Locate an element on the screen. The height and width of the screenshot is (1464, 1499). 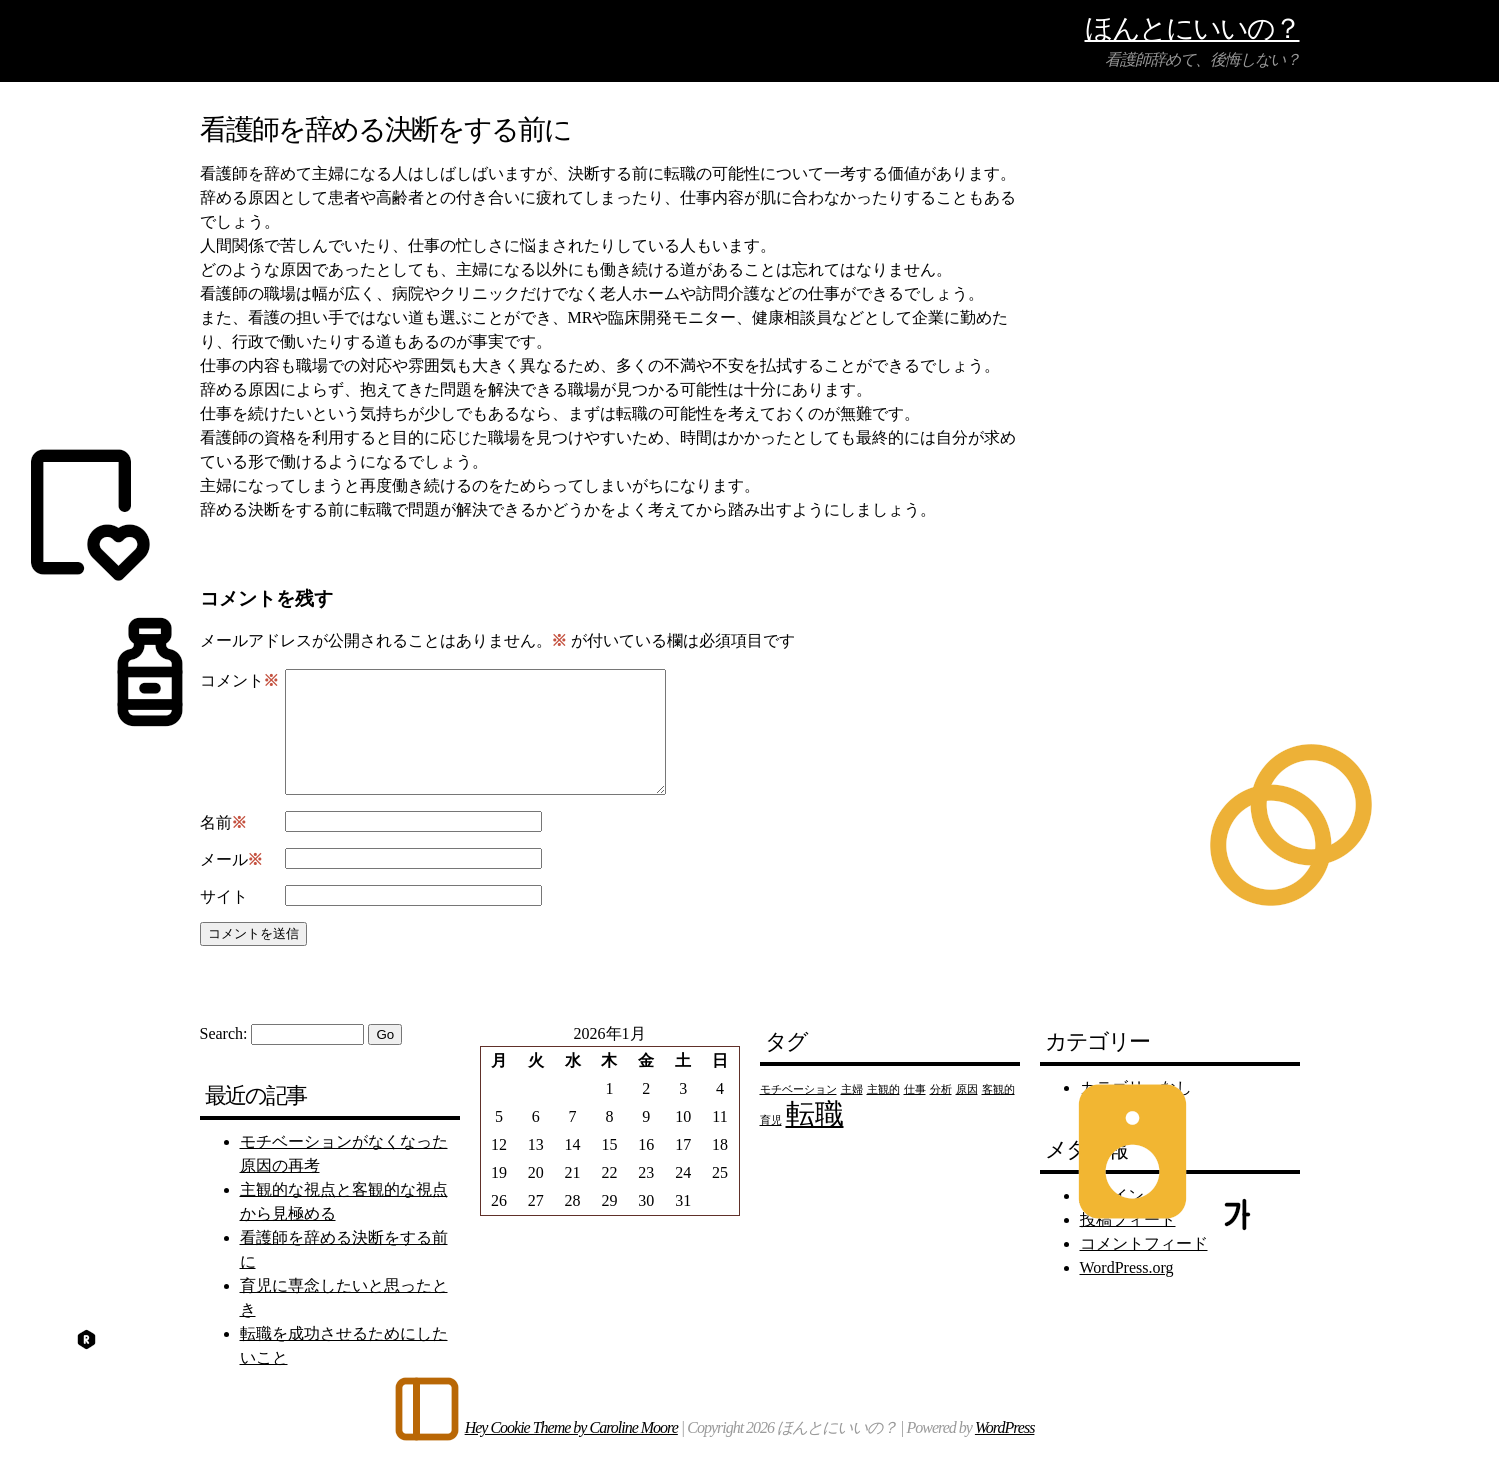
switch to korean keyboard input is located at coordinates (1236, 1214).